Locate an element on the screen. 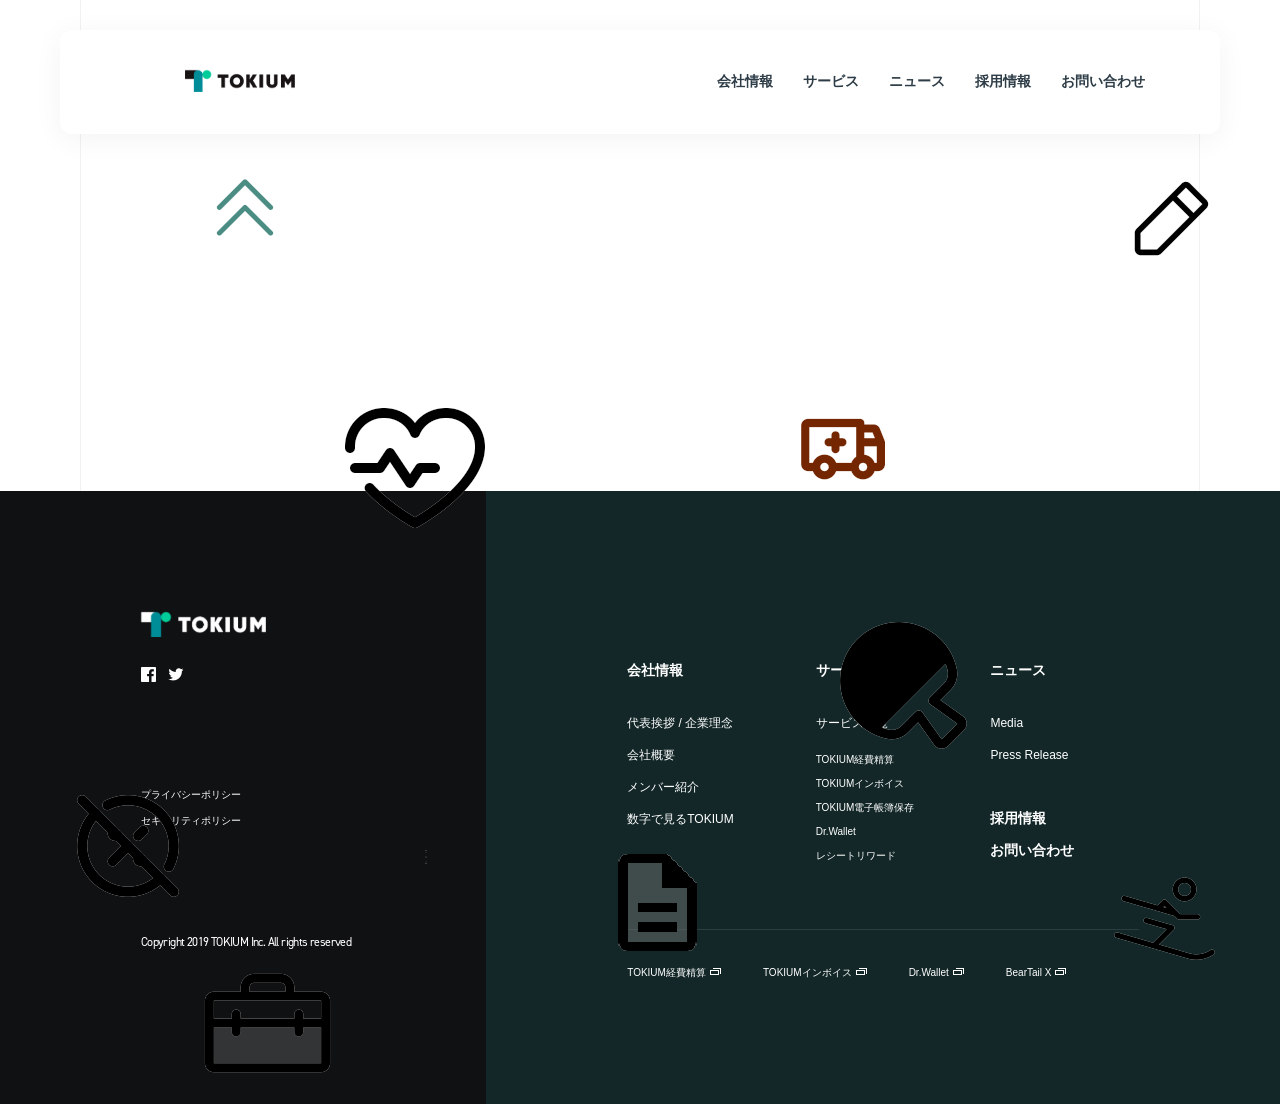 The width and height of the screenshot is (1280, 1104). access skiing or winter sports activities is located at coordinates (1164, 920).